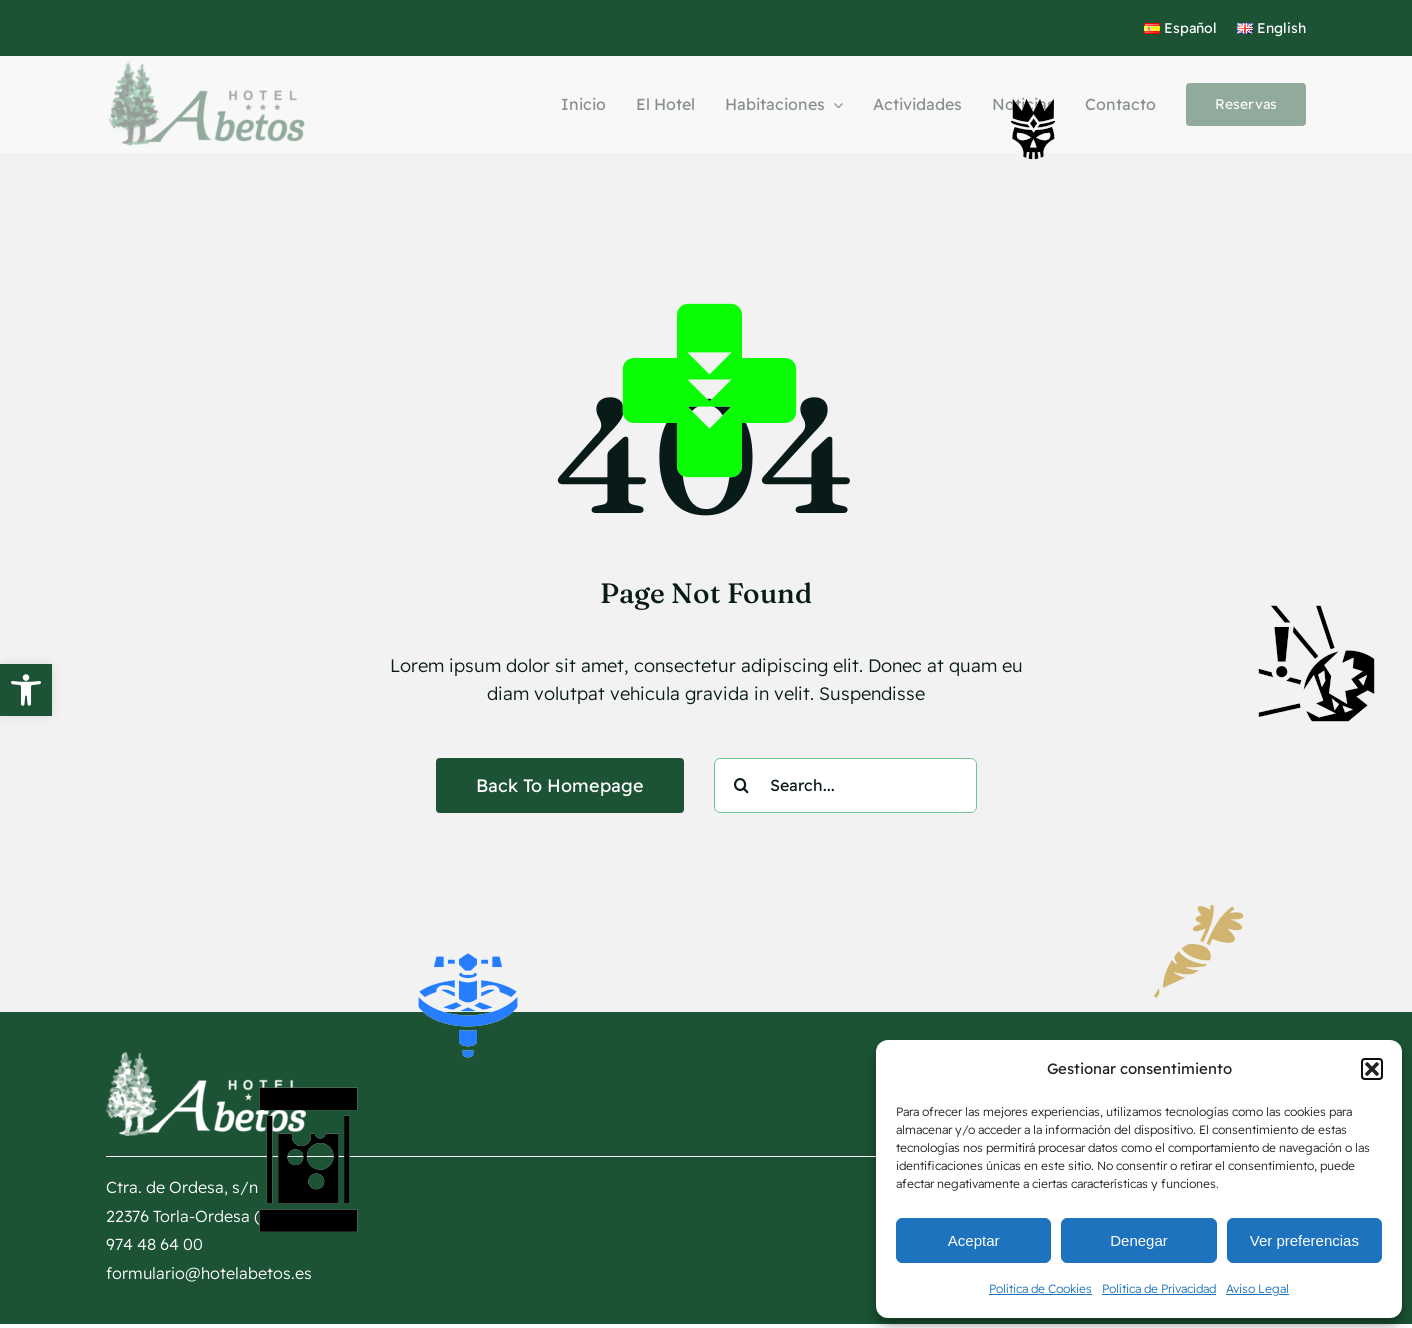  I want to click on send an emergency distress signal, so click(1316, 663).